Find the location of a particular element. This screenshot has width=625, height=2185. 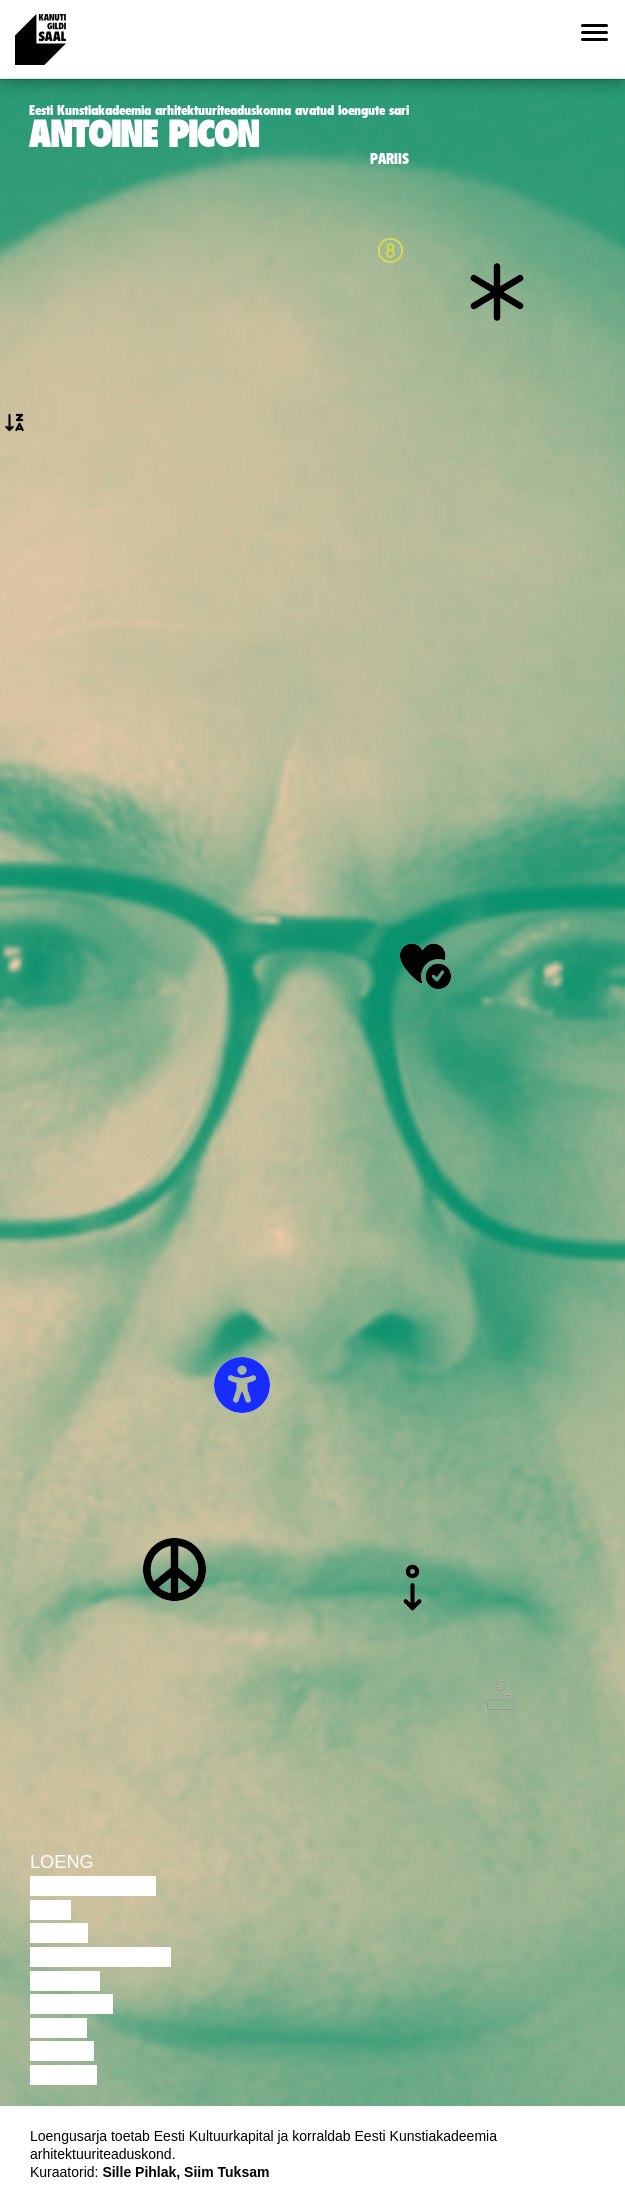

access accessibility settings is located at coordinates (242, 1385).